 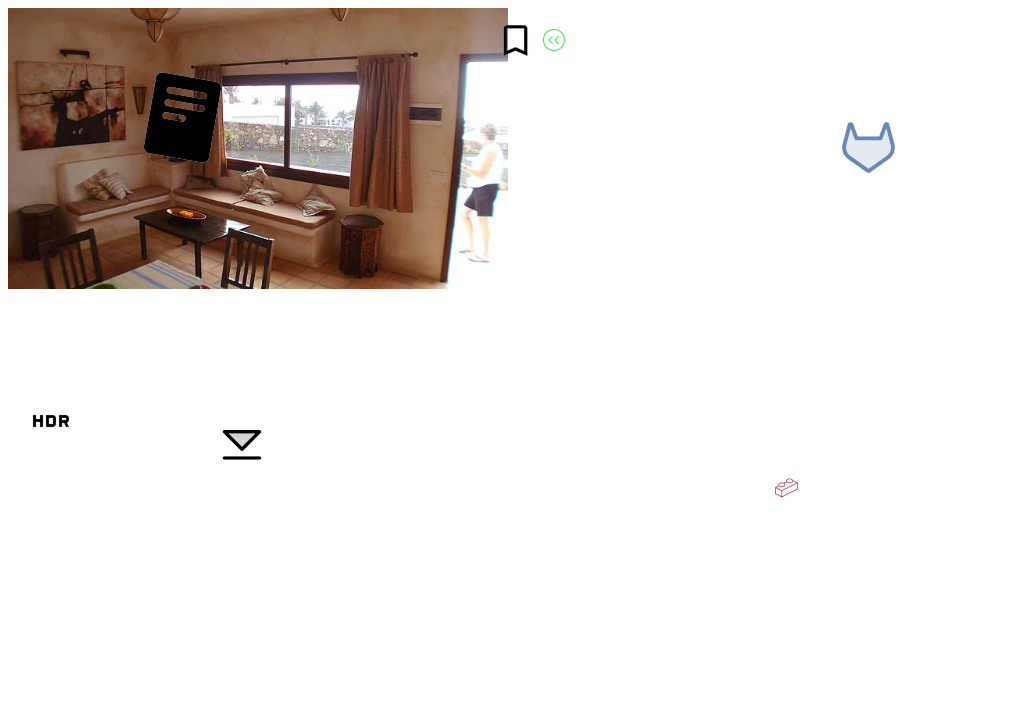 What do you see at coordinates (242, 444) in the screenshot?
I see `expand content below` at bounding box center [242, 444].